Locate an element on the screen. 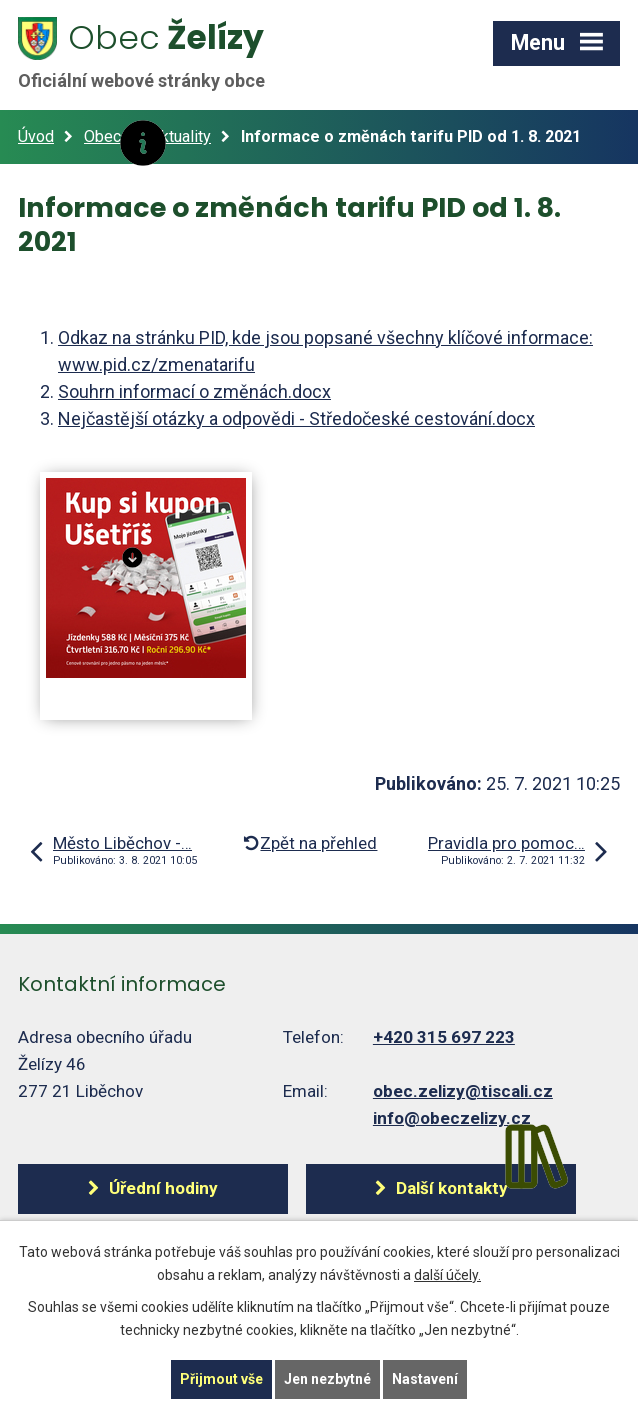 This screenshot has width=638, height=1418. access your library or collection is located at coordinates (537, 1156).